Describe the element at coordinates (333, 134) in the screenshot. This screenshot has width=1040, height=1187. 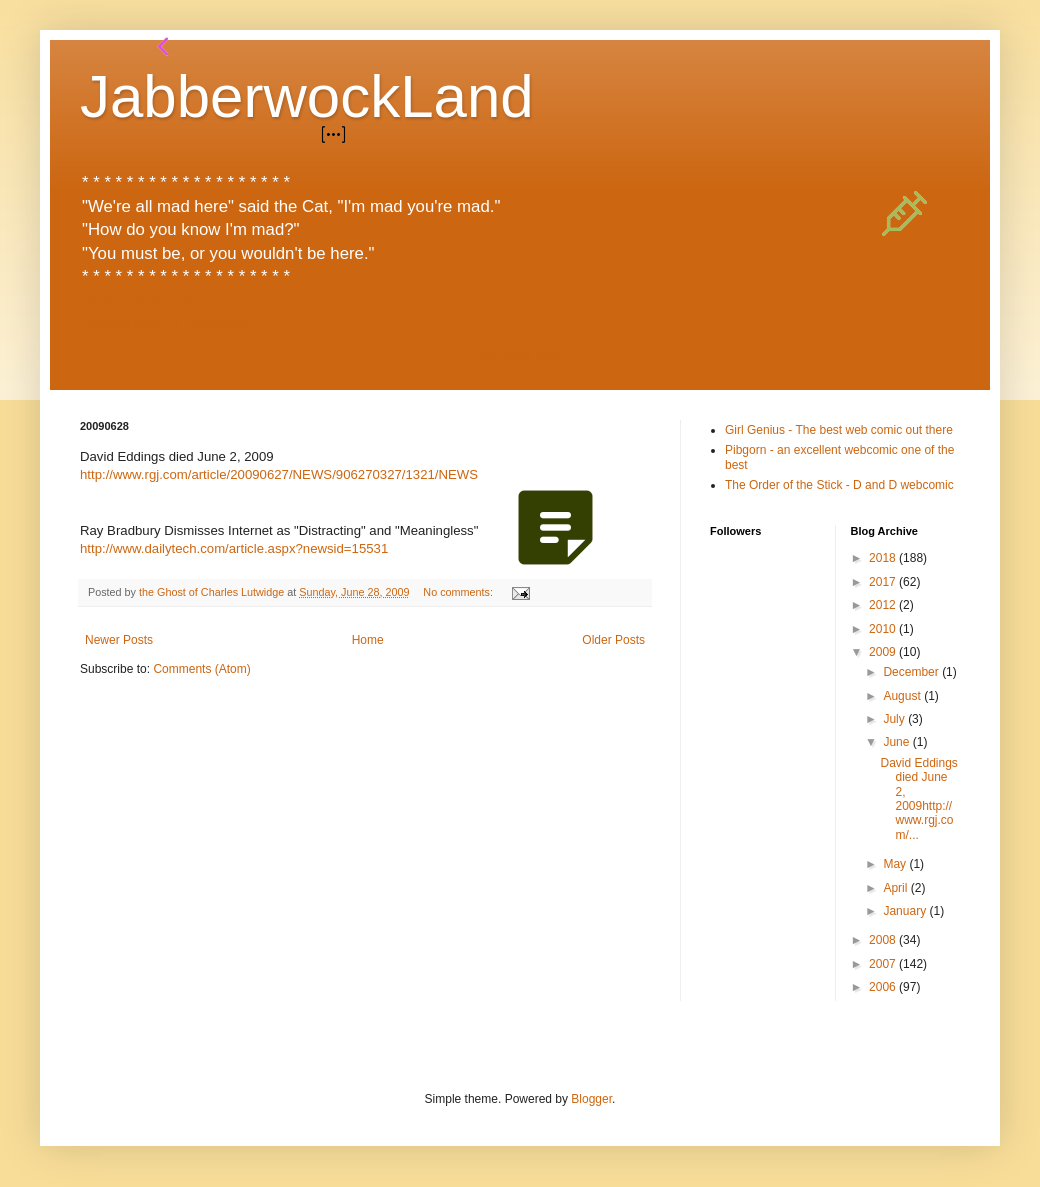
I see `wrap selected code with a snippet or block` at that location.